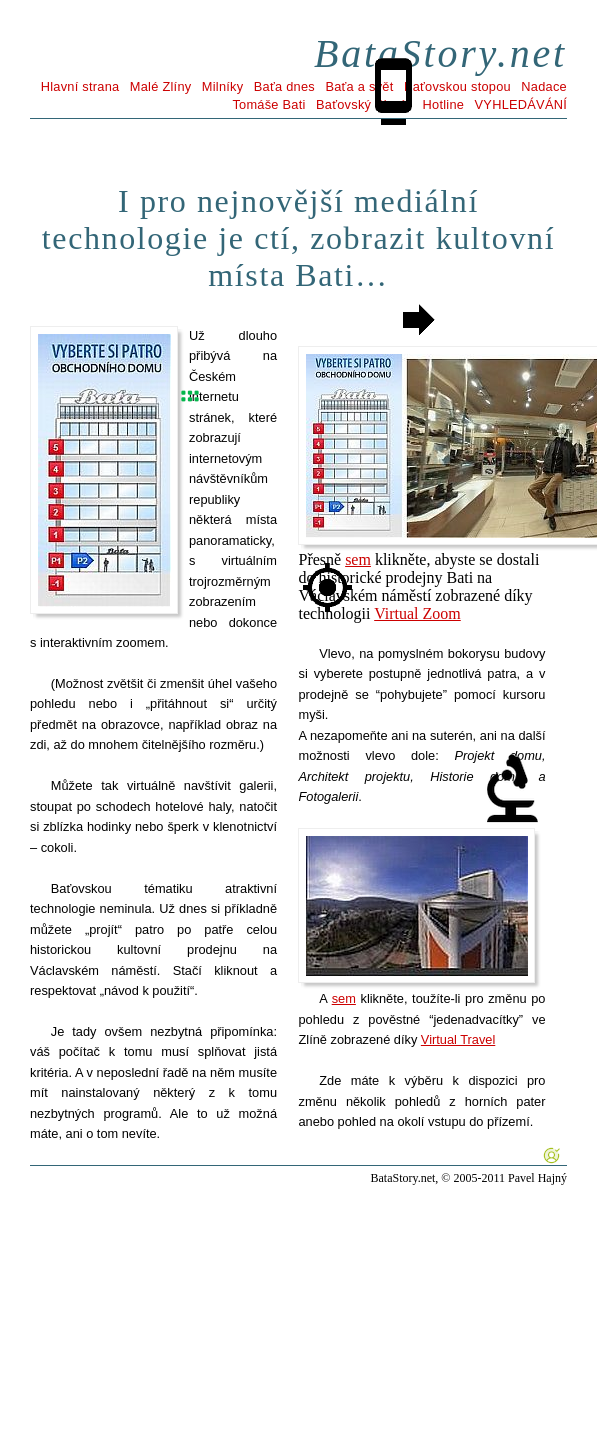 The image size is (597, 1448). Describe the element at coordinates (190, 396) in the screenshot. I see `switch to grid view layout` at that location.